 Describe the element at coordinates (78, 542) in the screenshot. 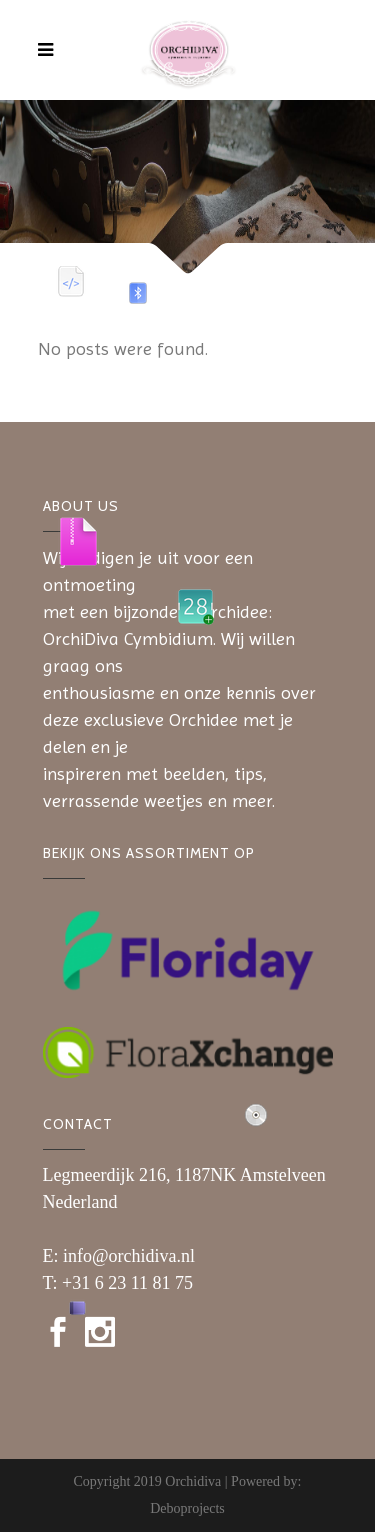

I see `open a compressed RAR archive file` at that location.